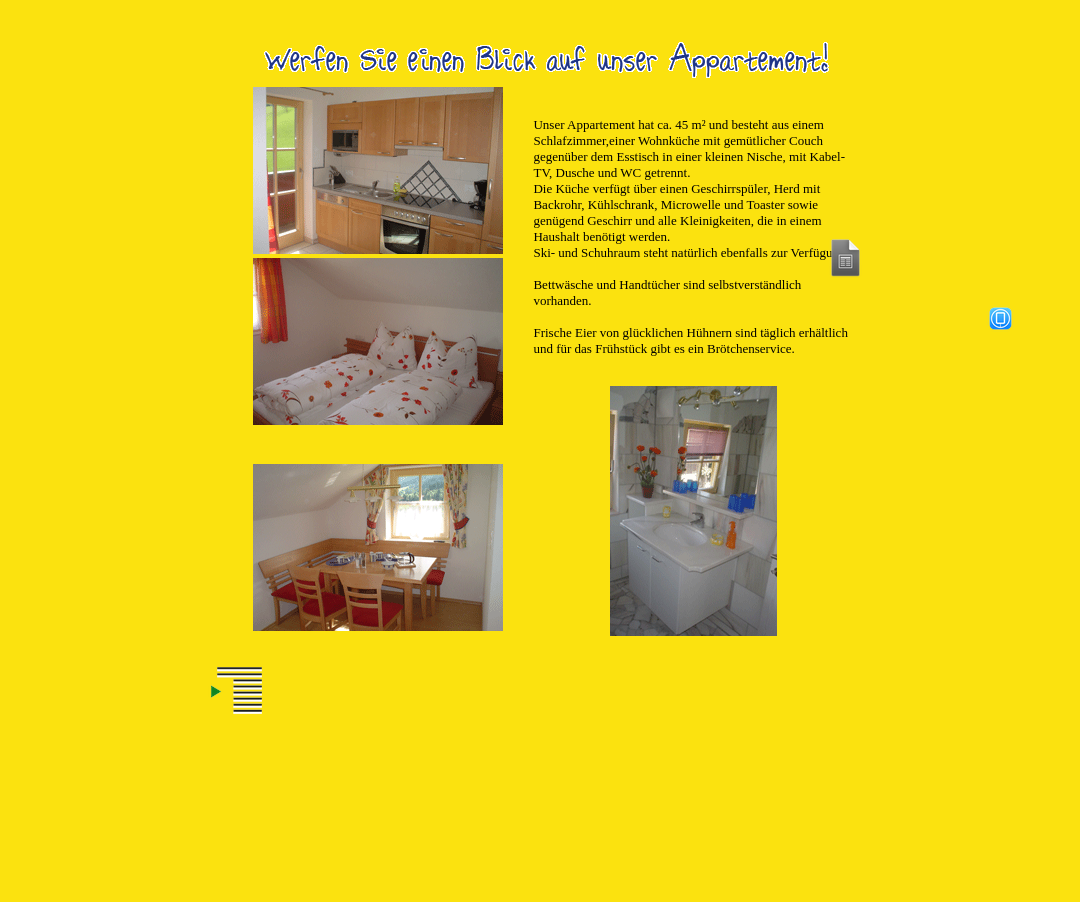 Image resolution: width=1080 pixels, height=902 pixels. I want to click on increase text indentation, so click(237, 690).